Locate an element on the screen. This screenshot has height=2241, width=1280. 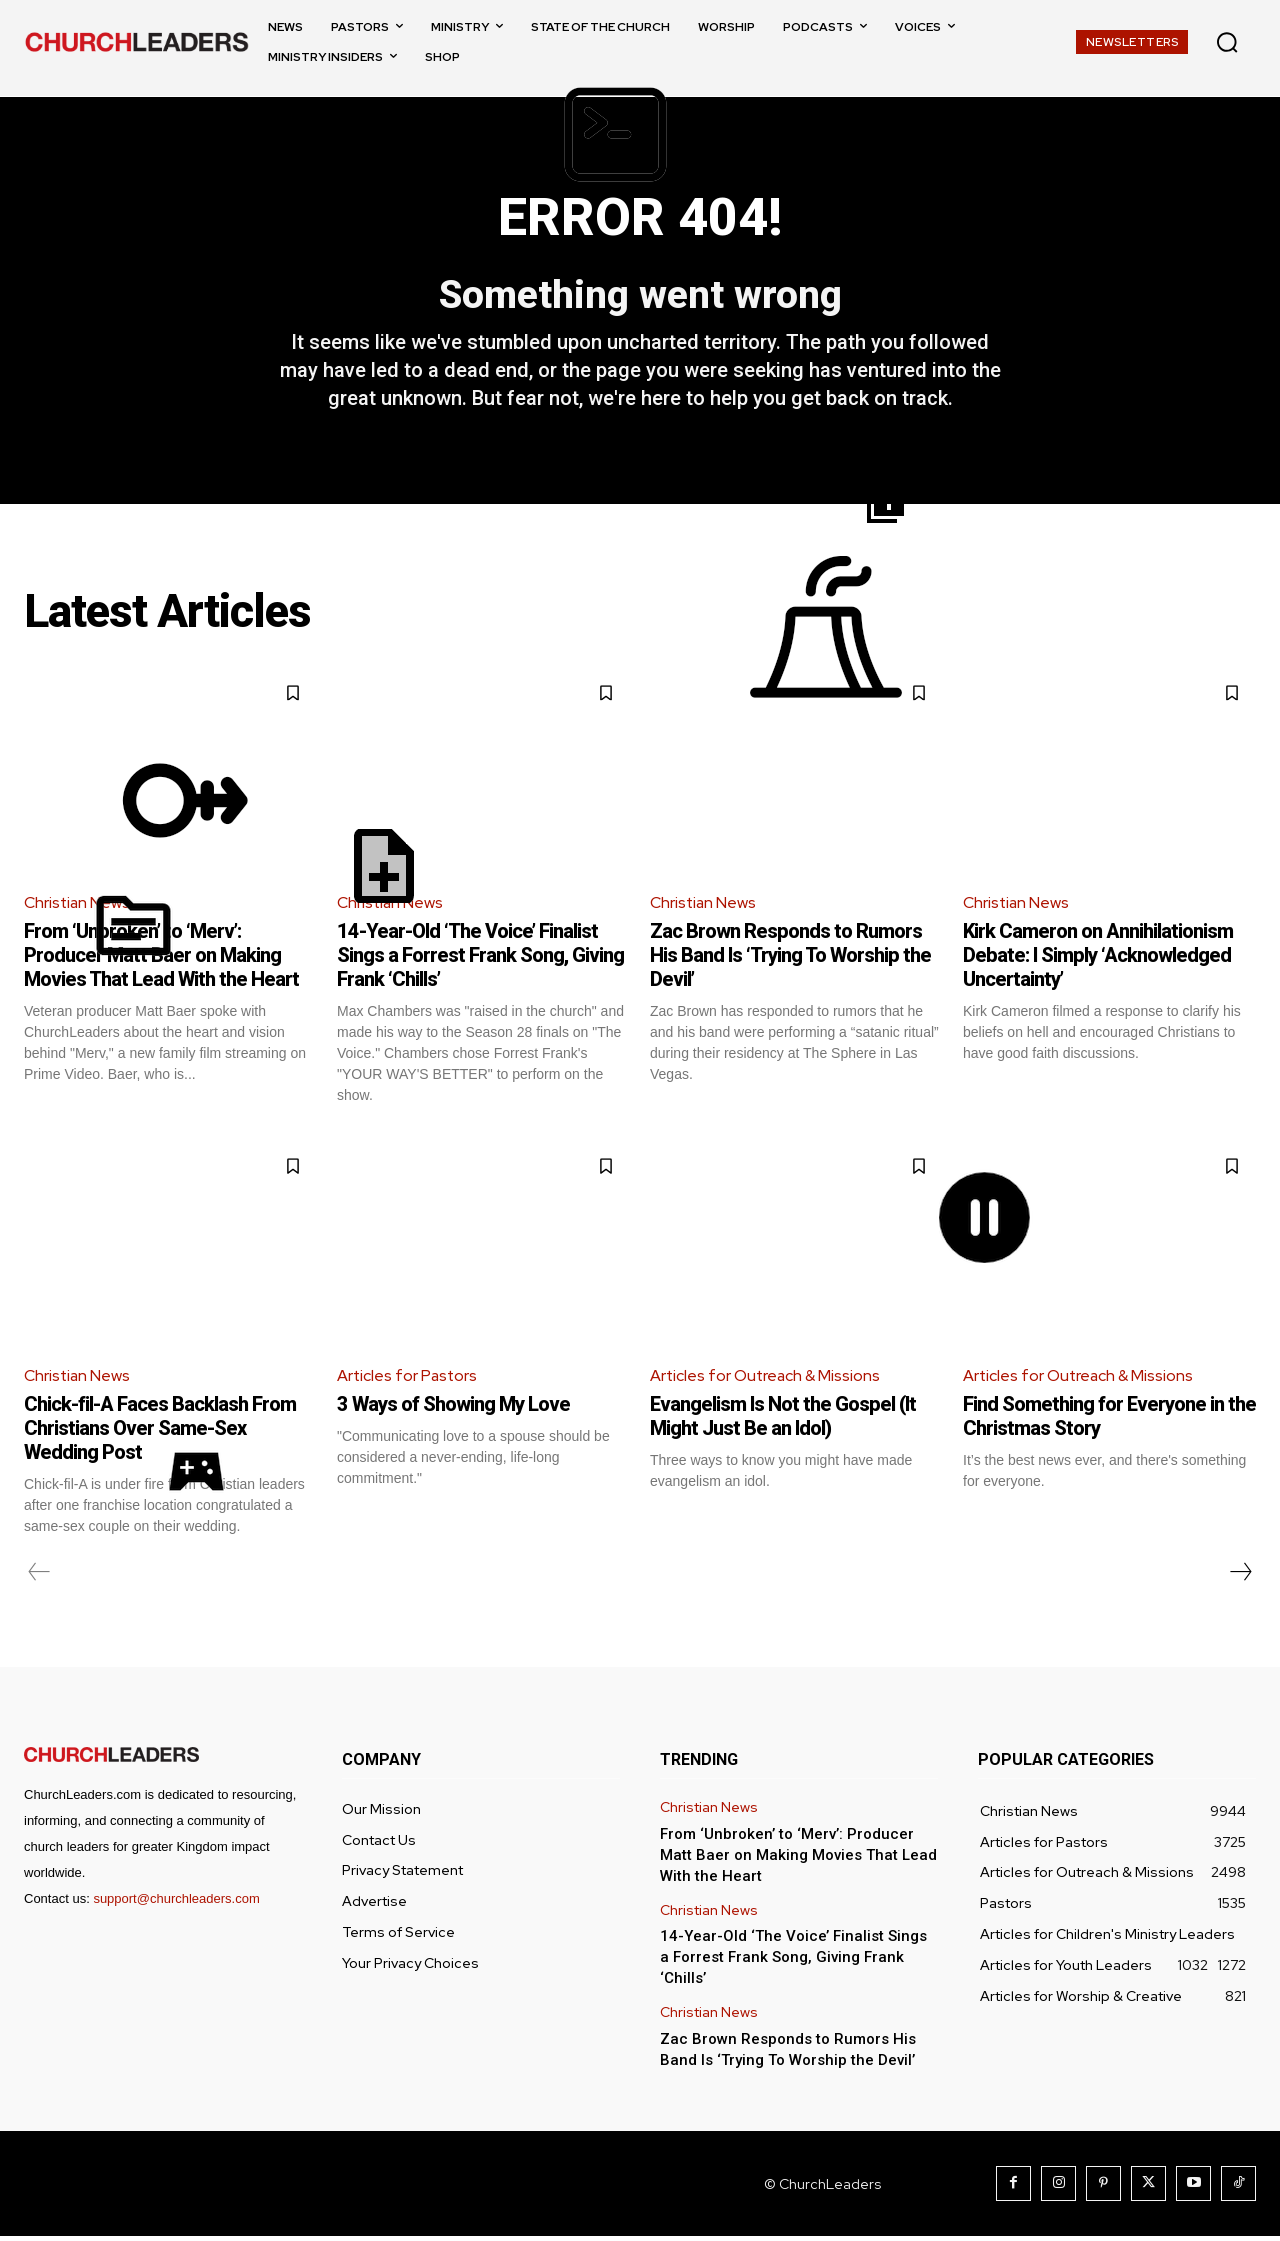
indicates male gender with external attraction symbol is located at coordinates (183, 800).